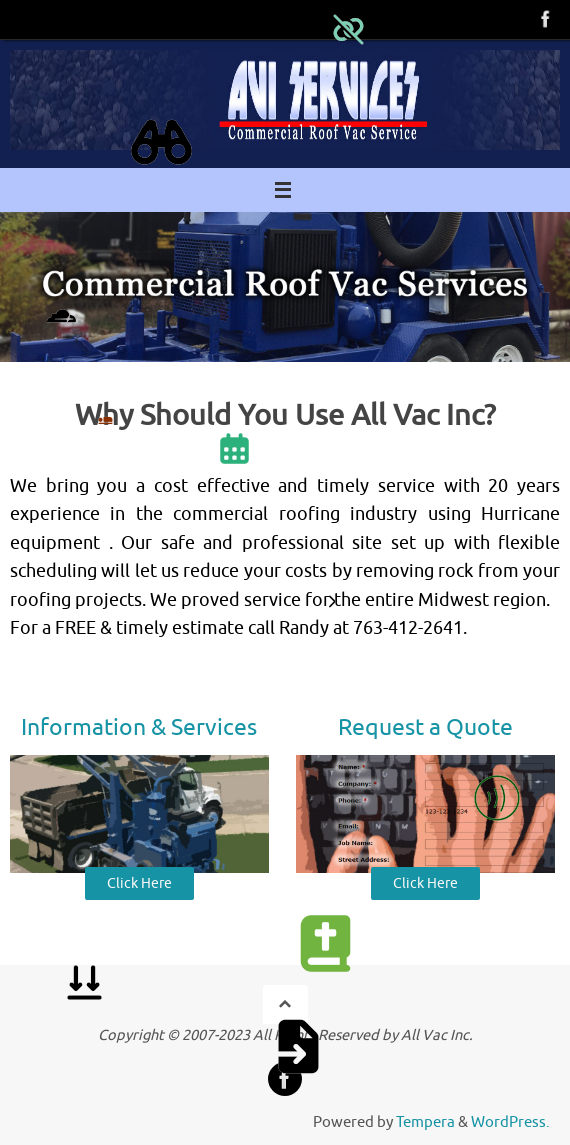 Image resolution: width=570 pixels, height=1145 pixels. I want to click on navigate to the next item or screen, so click(331, 601).